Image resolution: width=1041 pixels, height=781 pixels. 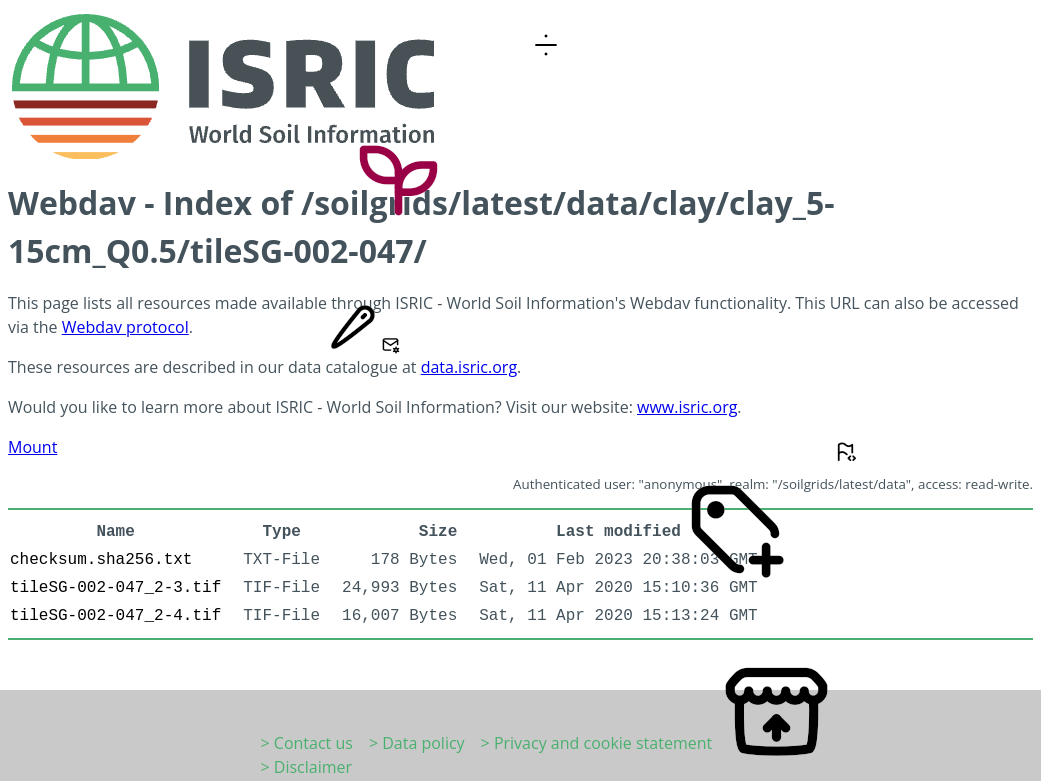 What do you see at coordinates (735, 529) in the screenshot?
I see `add a new tag or label` at bounding box center [735, 529].